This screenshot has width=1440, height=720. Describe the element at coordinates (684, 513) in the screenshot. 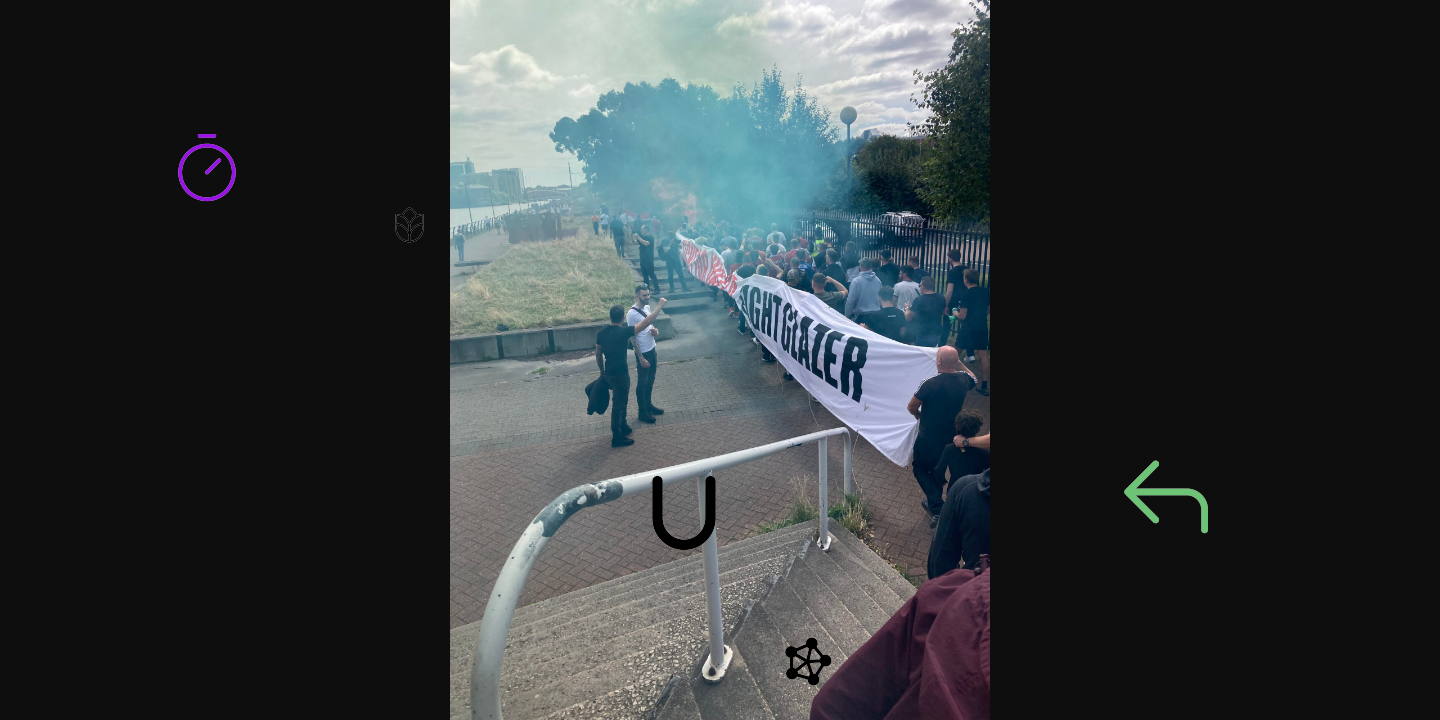

I see `the letter U character or text element` at that location.